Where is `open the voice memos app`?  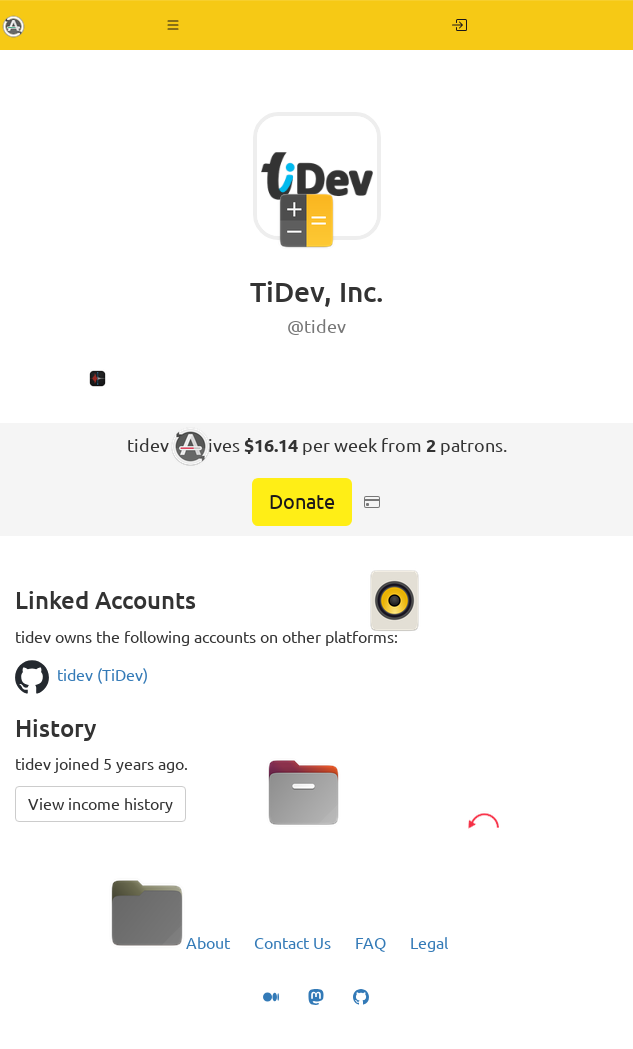
open the voice memos app is located at coordinates (97, 378).